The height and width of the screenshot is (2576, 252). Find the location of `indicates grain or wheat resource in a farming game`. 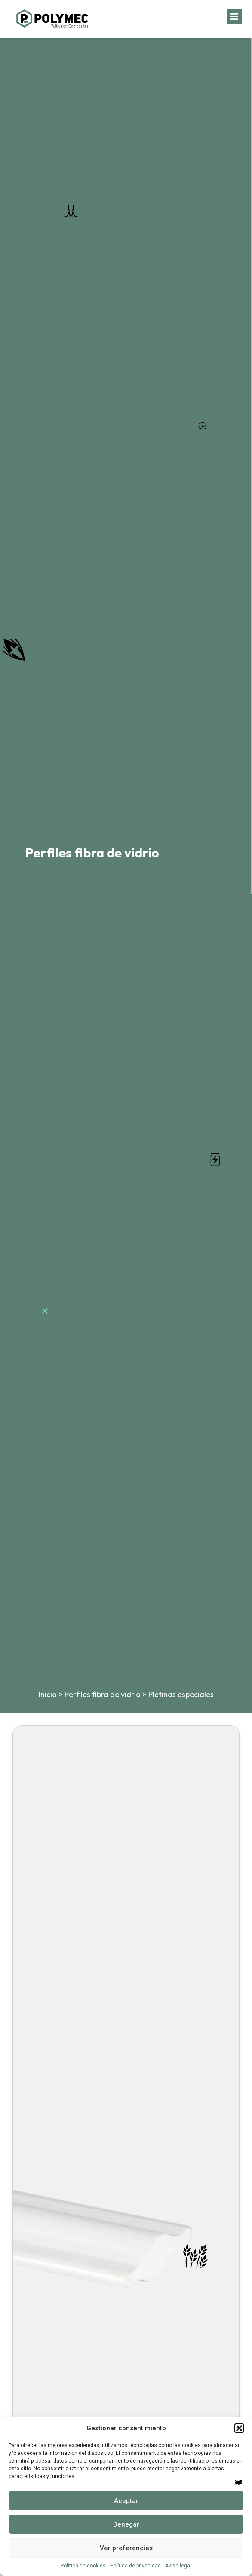

indicates grain or wheat resource in a farming game is located at coordinates (195, 2256).